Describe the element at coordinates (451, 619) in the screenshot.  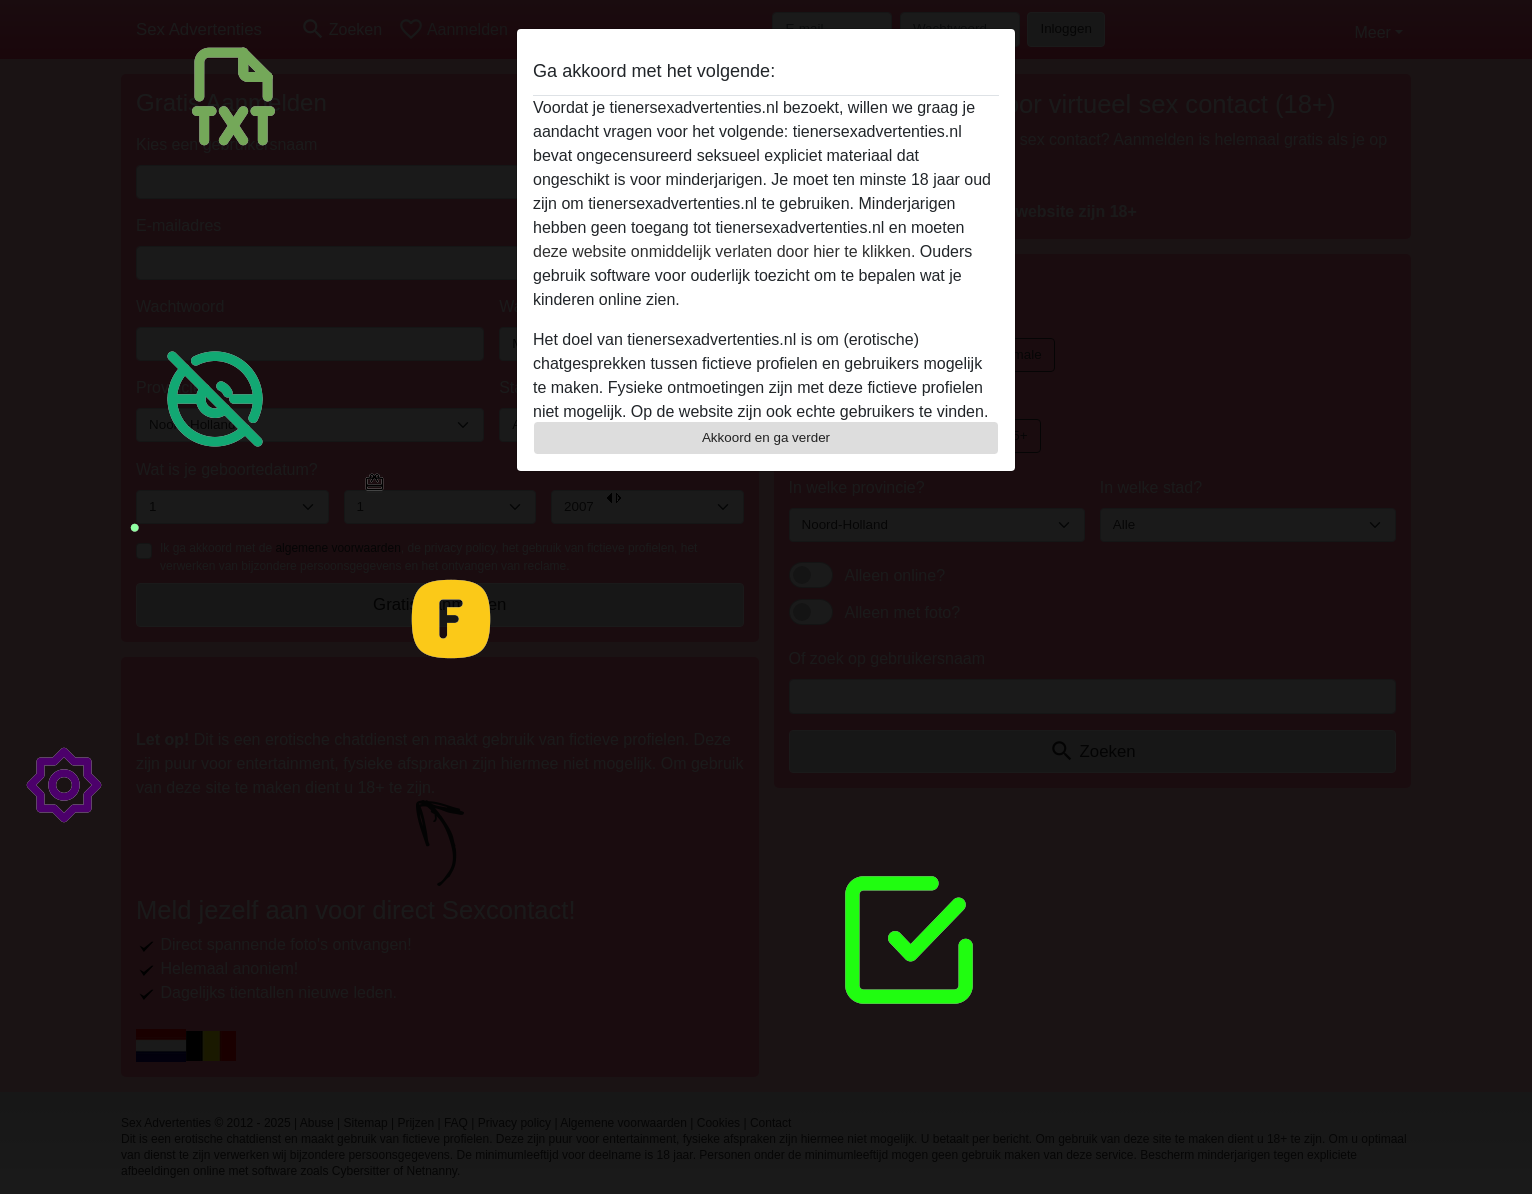
I see `facebook app or service integration` at that location.